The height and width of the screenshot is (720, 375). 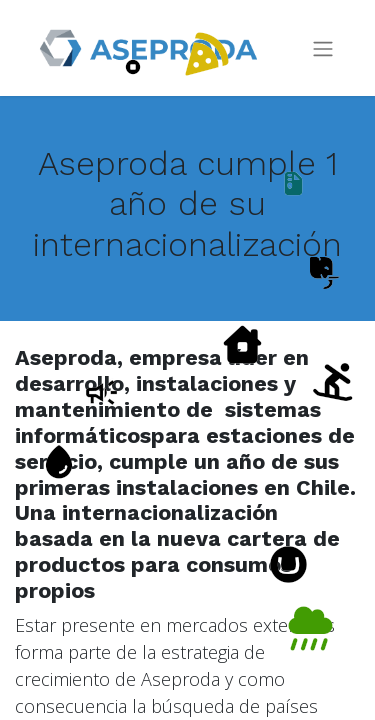 I want to click on snowboarding activity or winter sports category, so click(x=334, y=381).